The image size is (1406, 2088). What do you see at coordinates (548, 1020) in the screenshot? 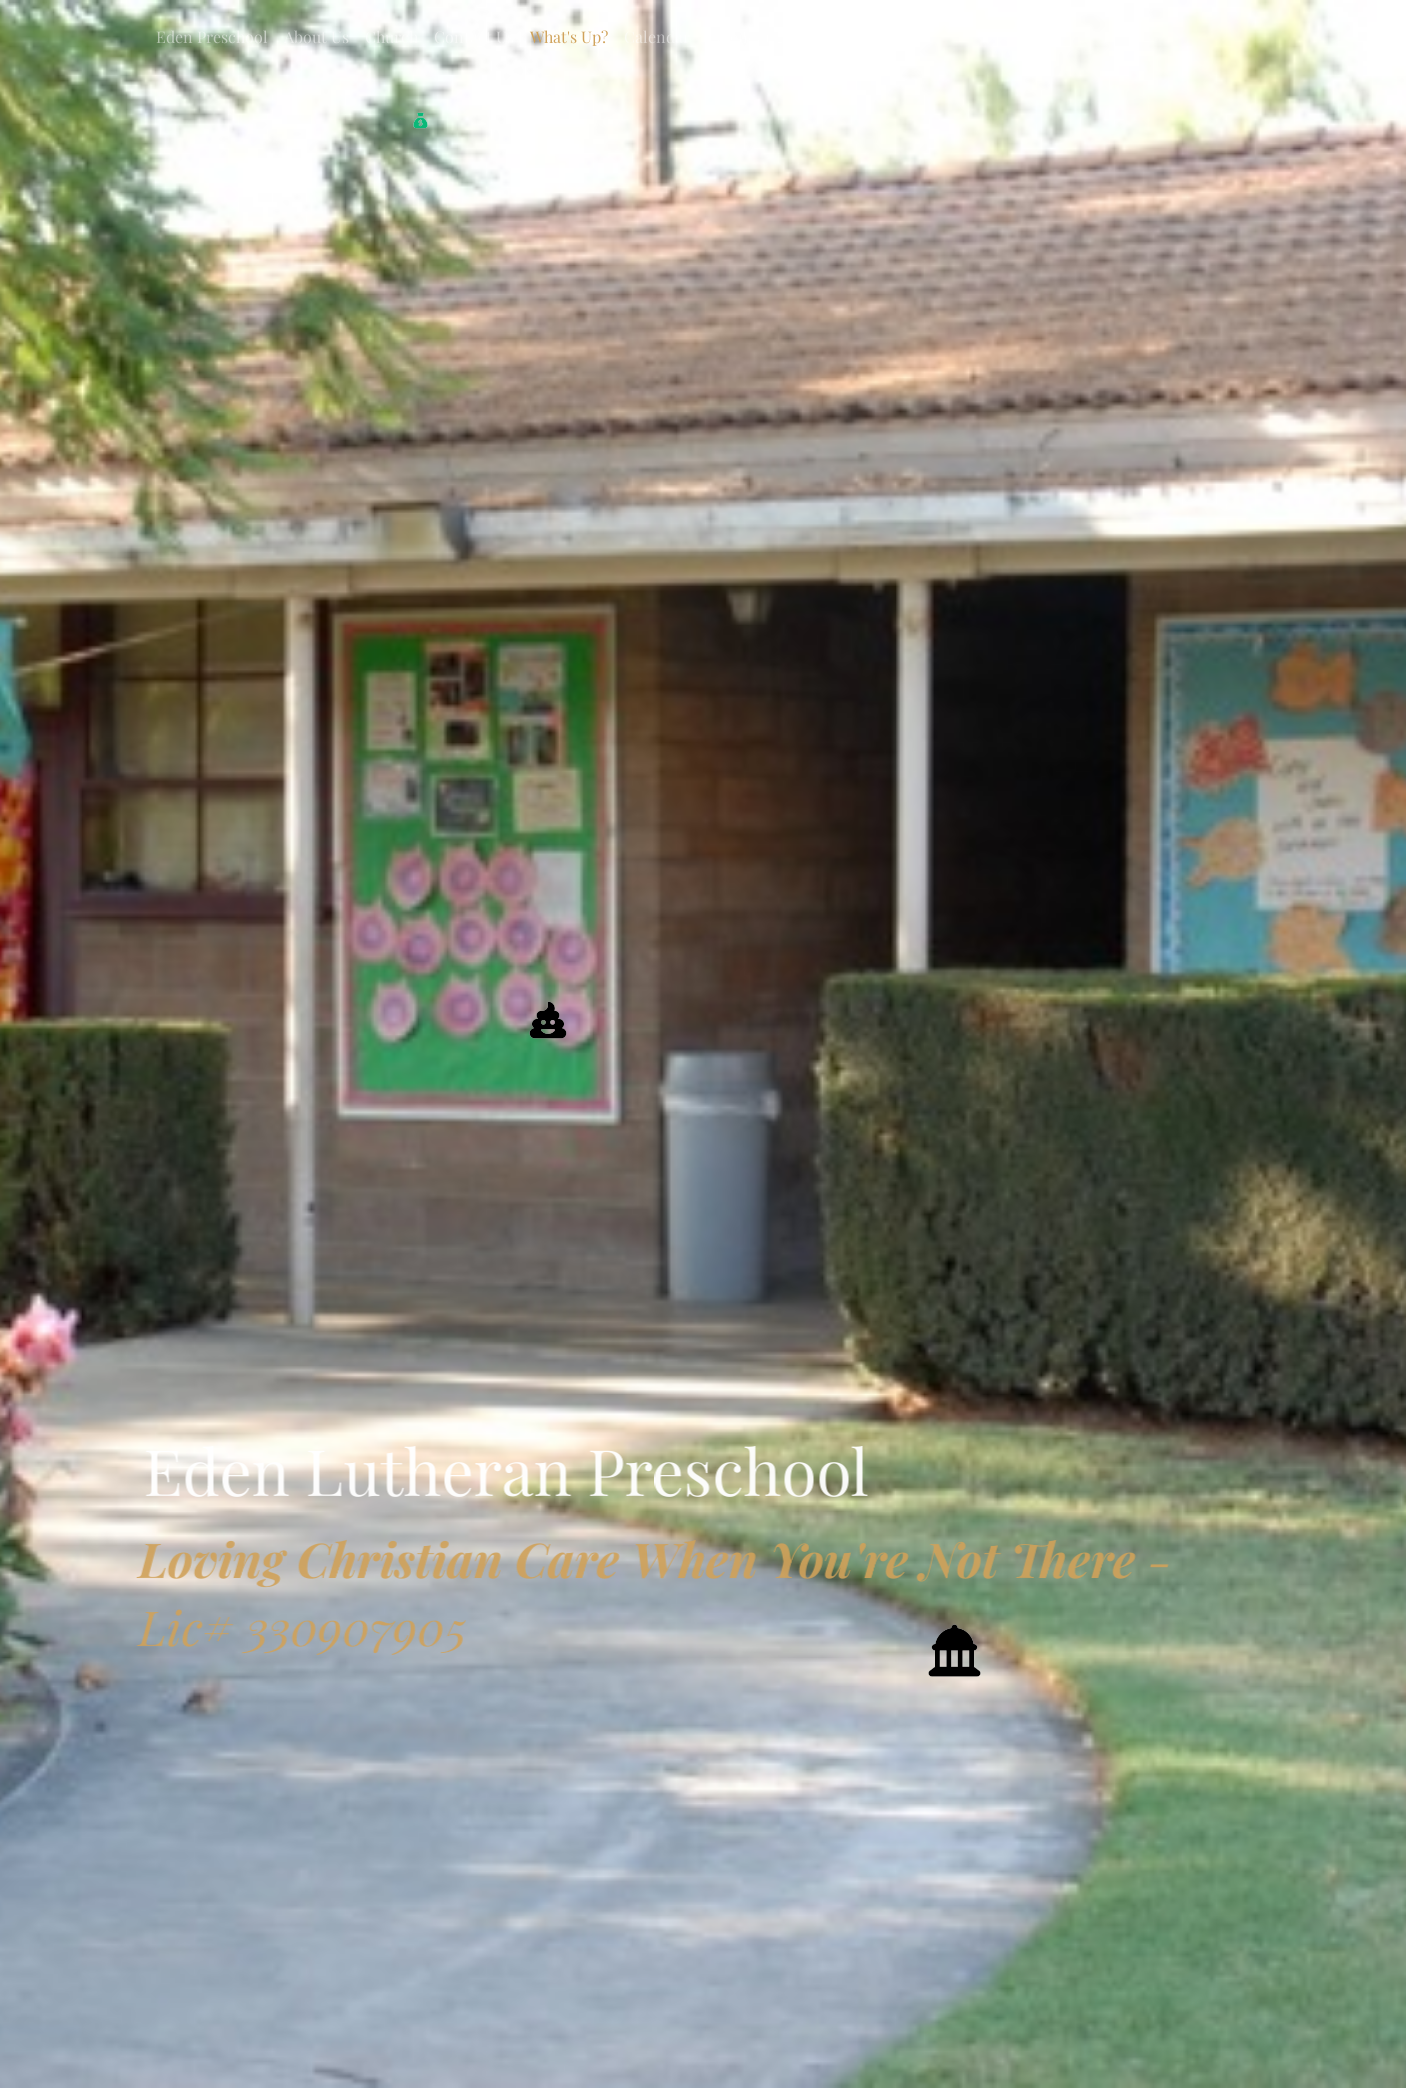
I see `add a poop emoji reaction` at bounding box center [548, 1020].